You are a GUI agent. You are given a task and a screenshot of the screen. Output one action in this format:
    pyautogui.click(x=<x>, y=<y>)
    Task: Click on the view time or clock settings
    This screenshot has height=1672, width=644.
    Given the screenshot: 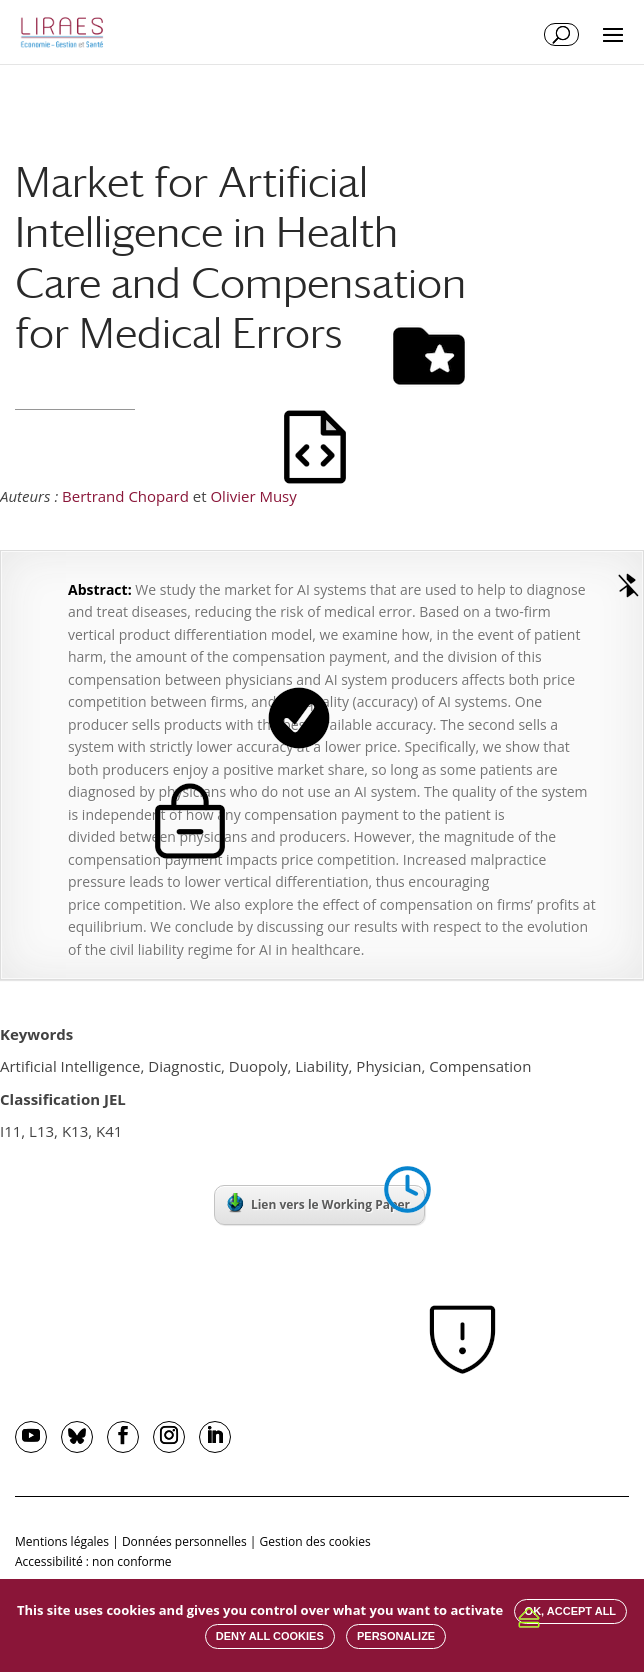 What is the action you would take?
    pyautogui.click(x=407, y=1189)
    